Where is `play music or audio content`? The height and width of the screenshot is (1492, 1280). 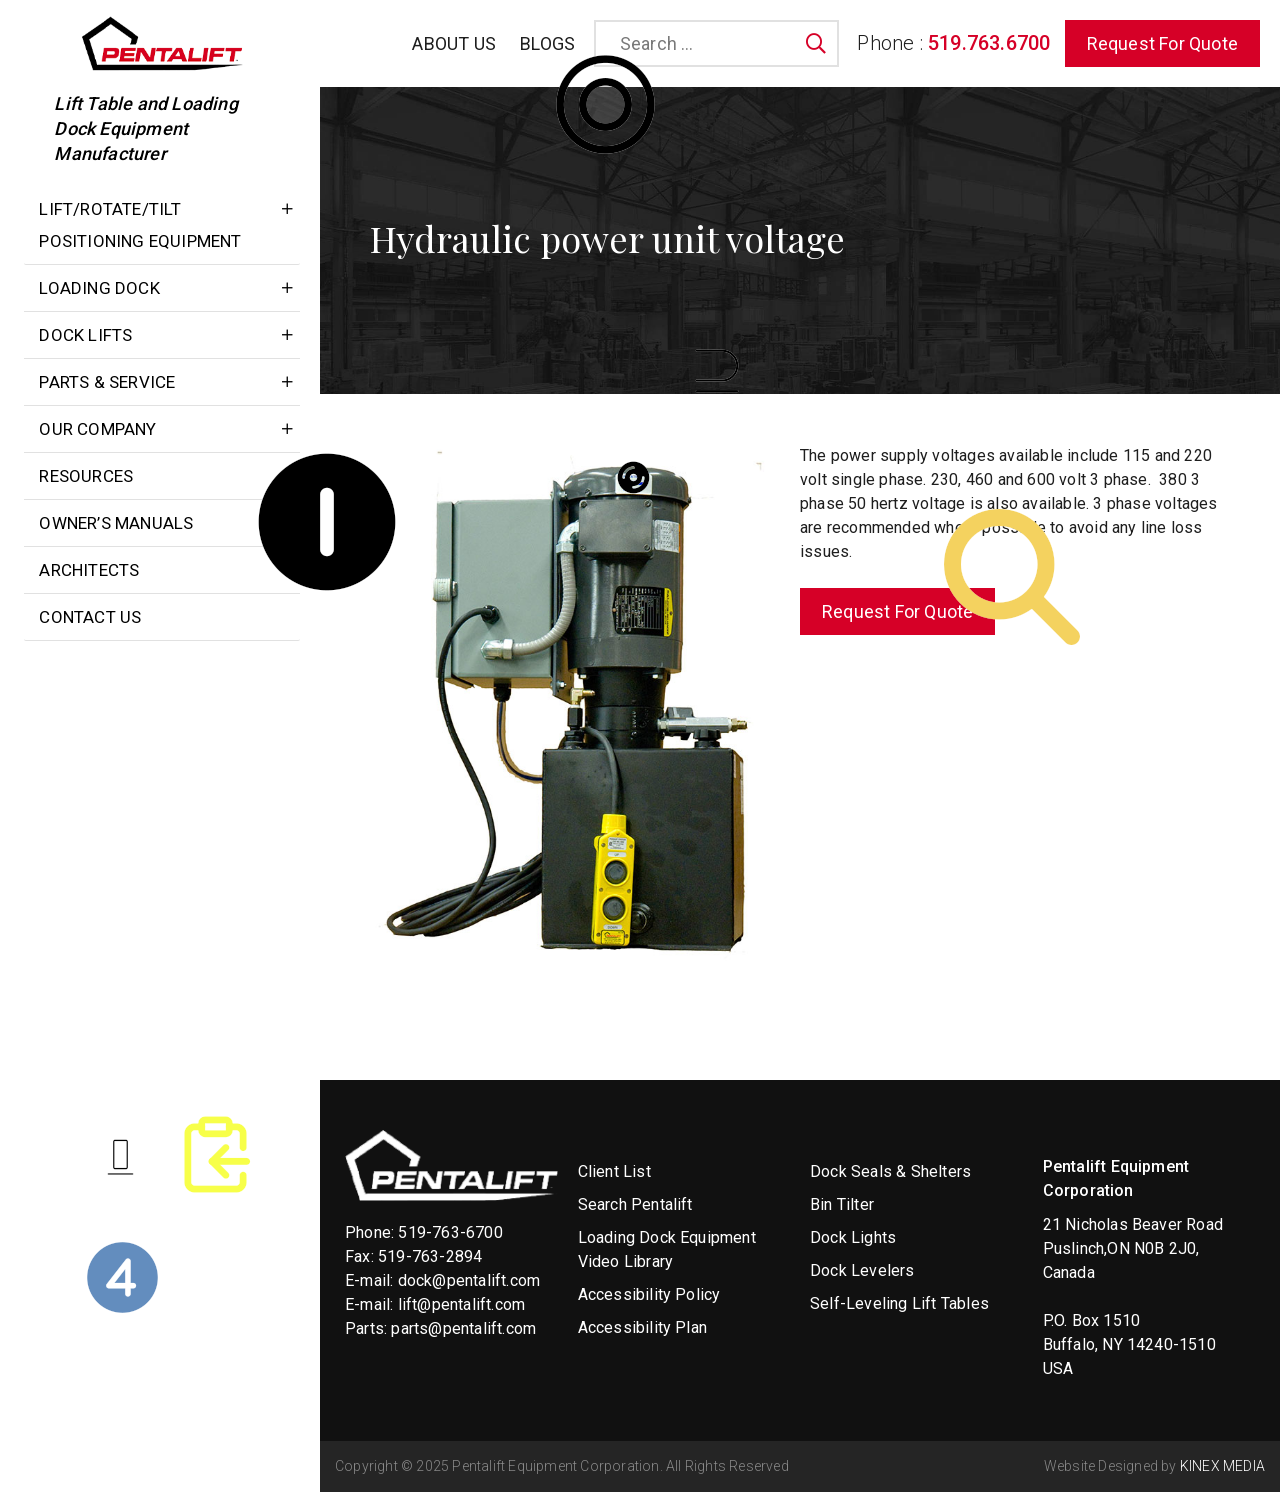 play music or audio content is located at coordinates (633, 477).